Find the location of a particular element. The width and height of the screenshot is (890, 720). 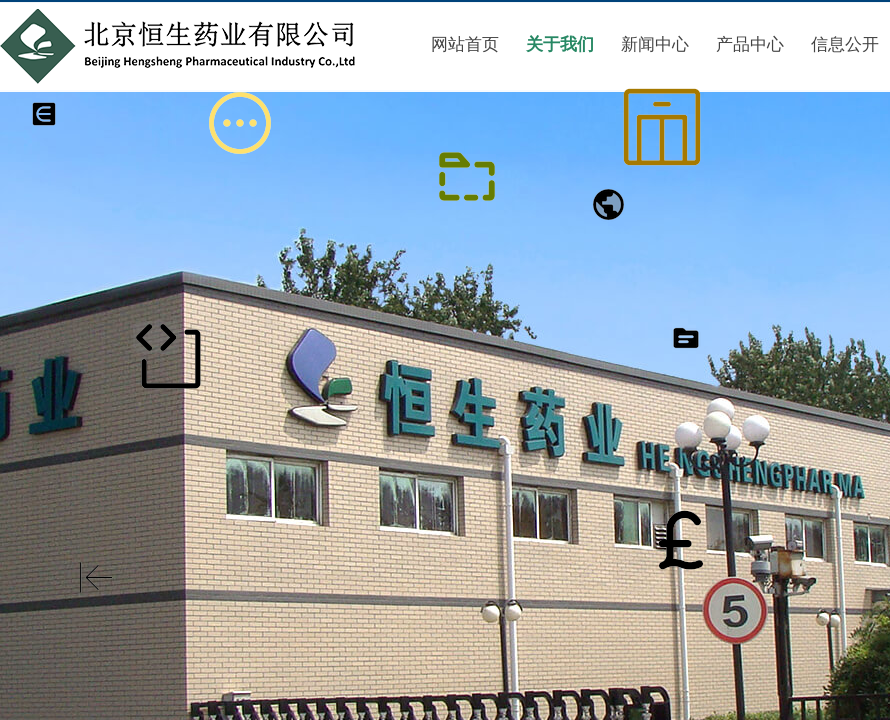

indicates set membership in mathematical notation is located at coordinates (44, 114).